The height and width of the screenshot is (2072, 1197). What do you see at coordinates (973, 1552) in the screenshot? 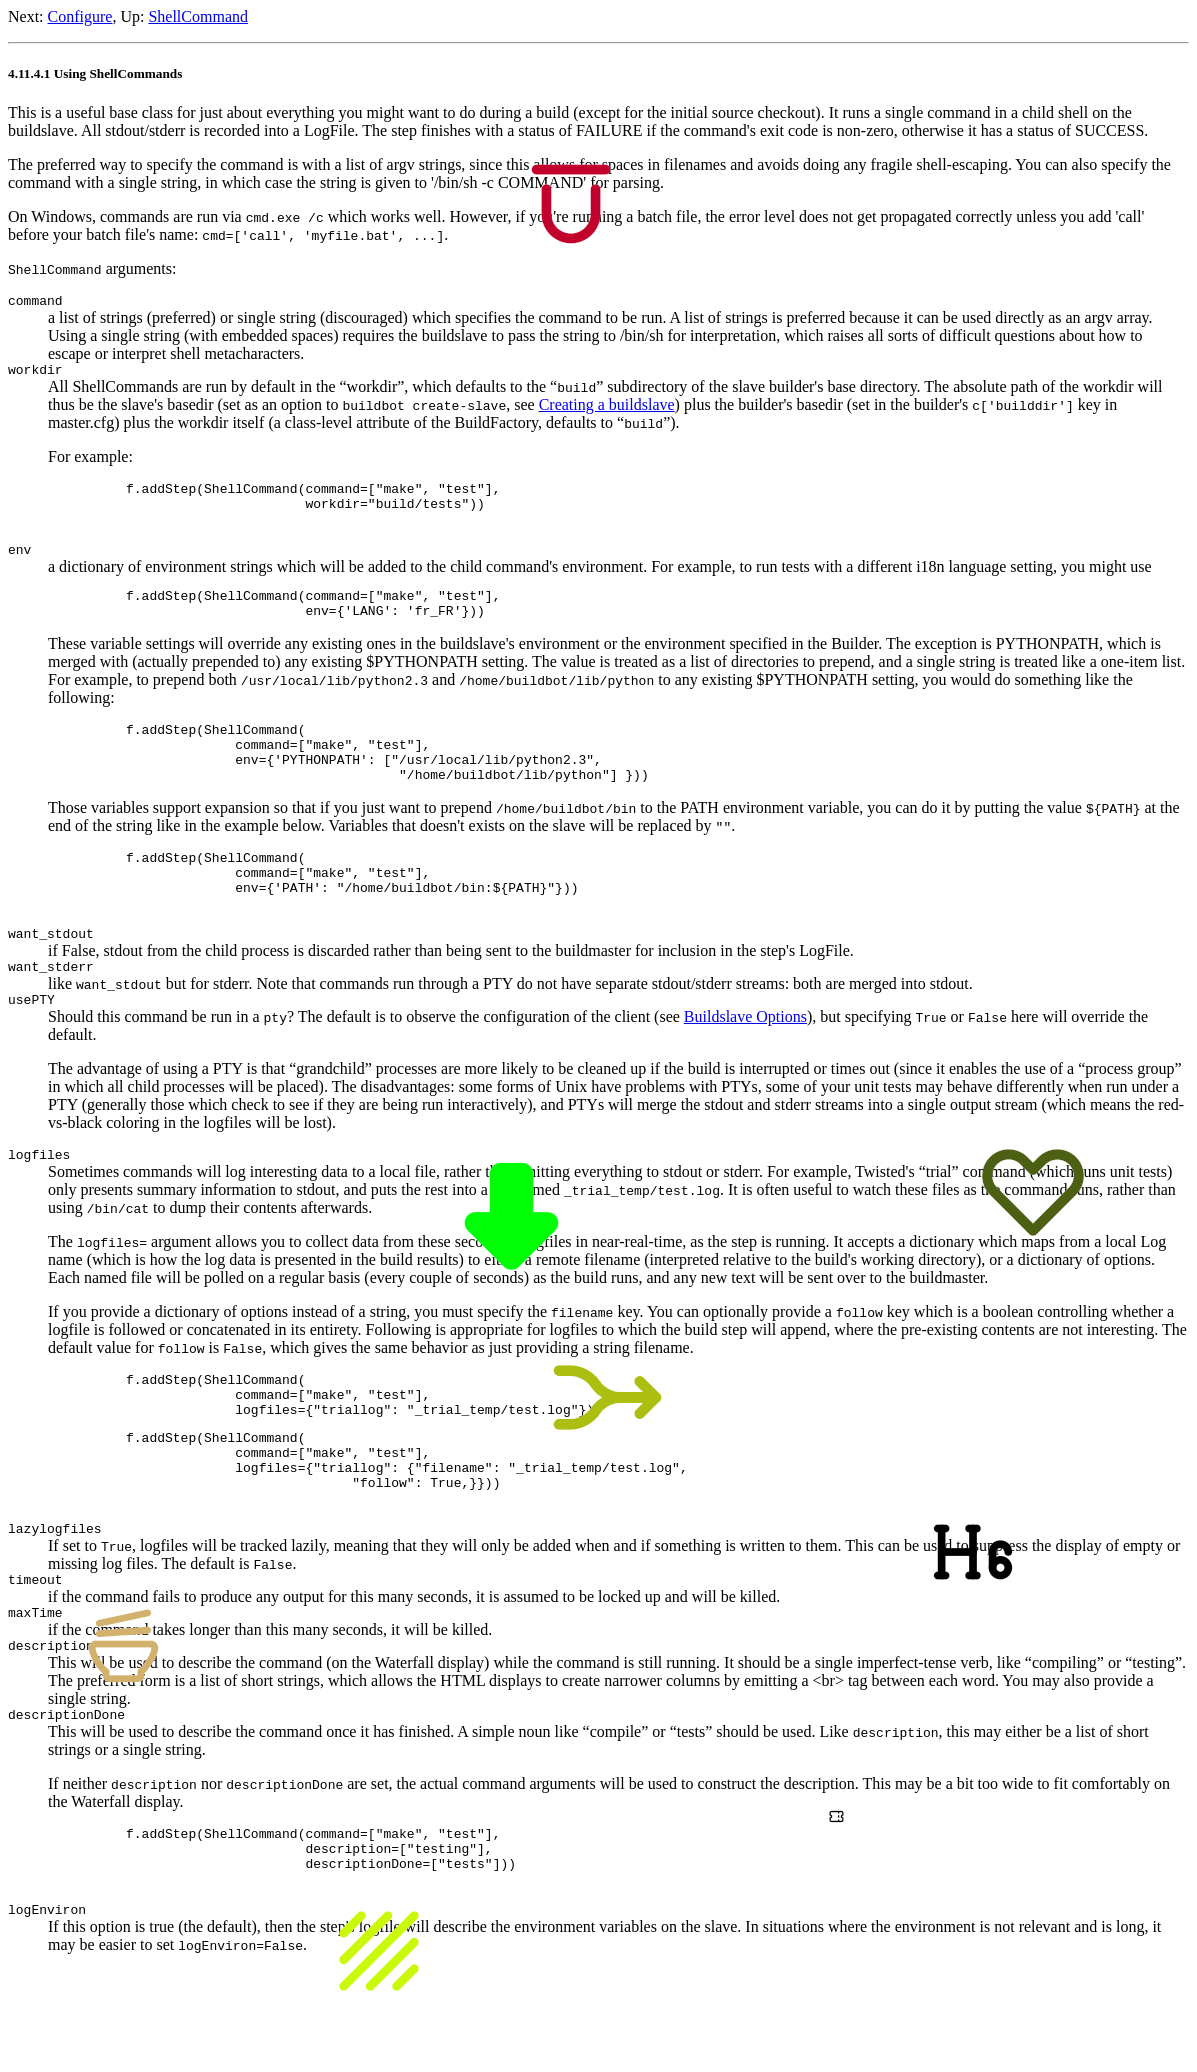
I see `format text as heading level 6` at bounding box center [973, 1552].